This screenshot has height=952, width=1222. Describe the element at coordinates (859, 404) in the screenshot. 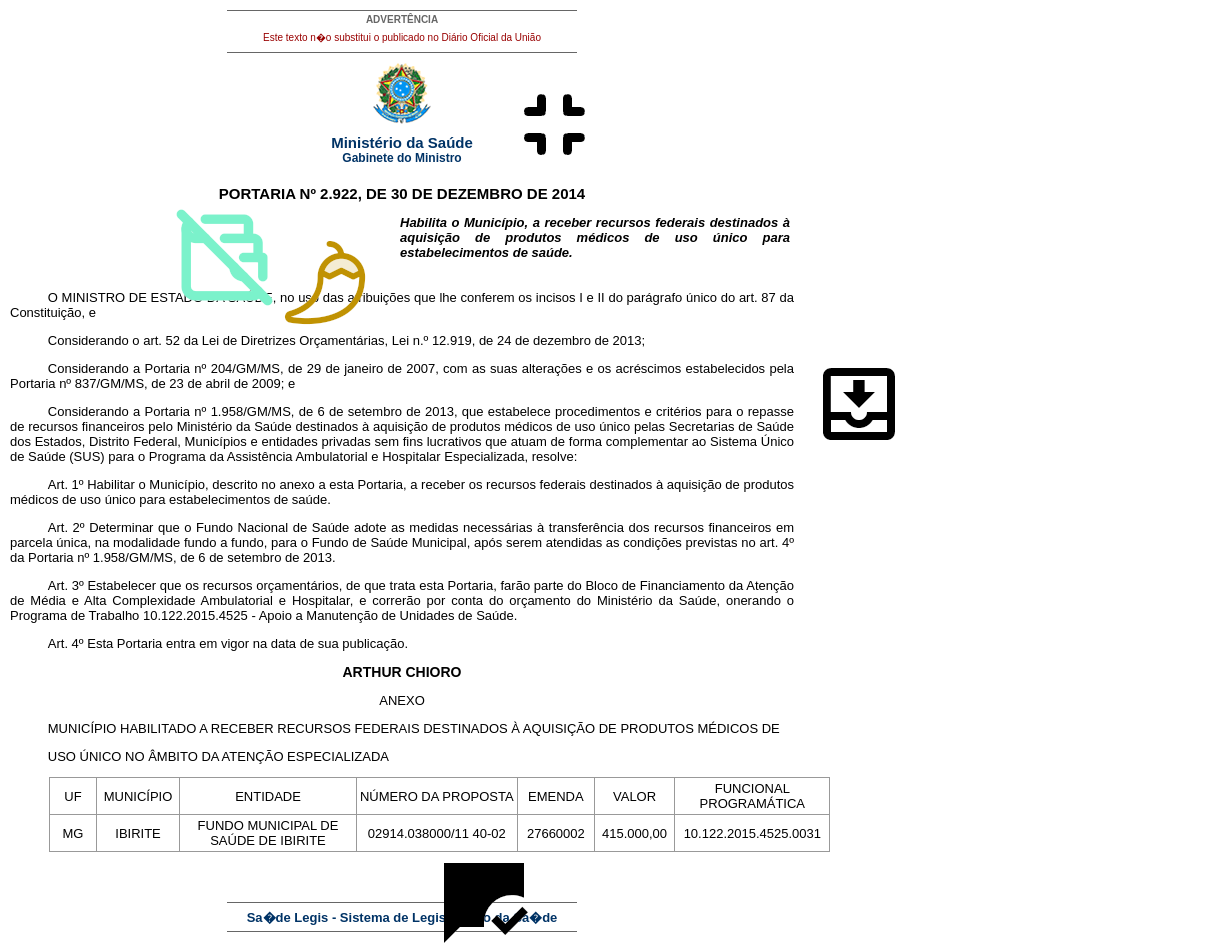

I see `move message to inbox` at that location.